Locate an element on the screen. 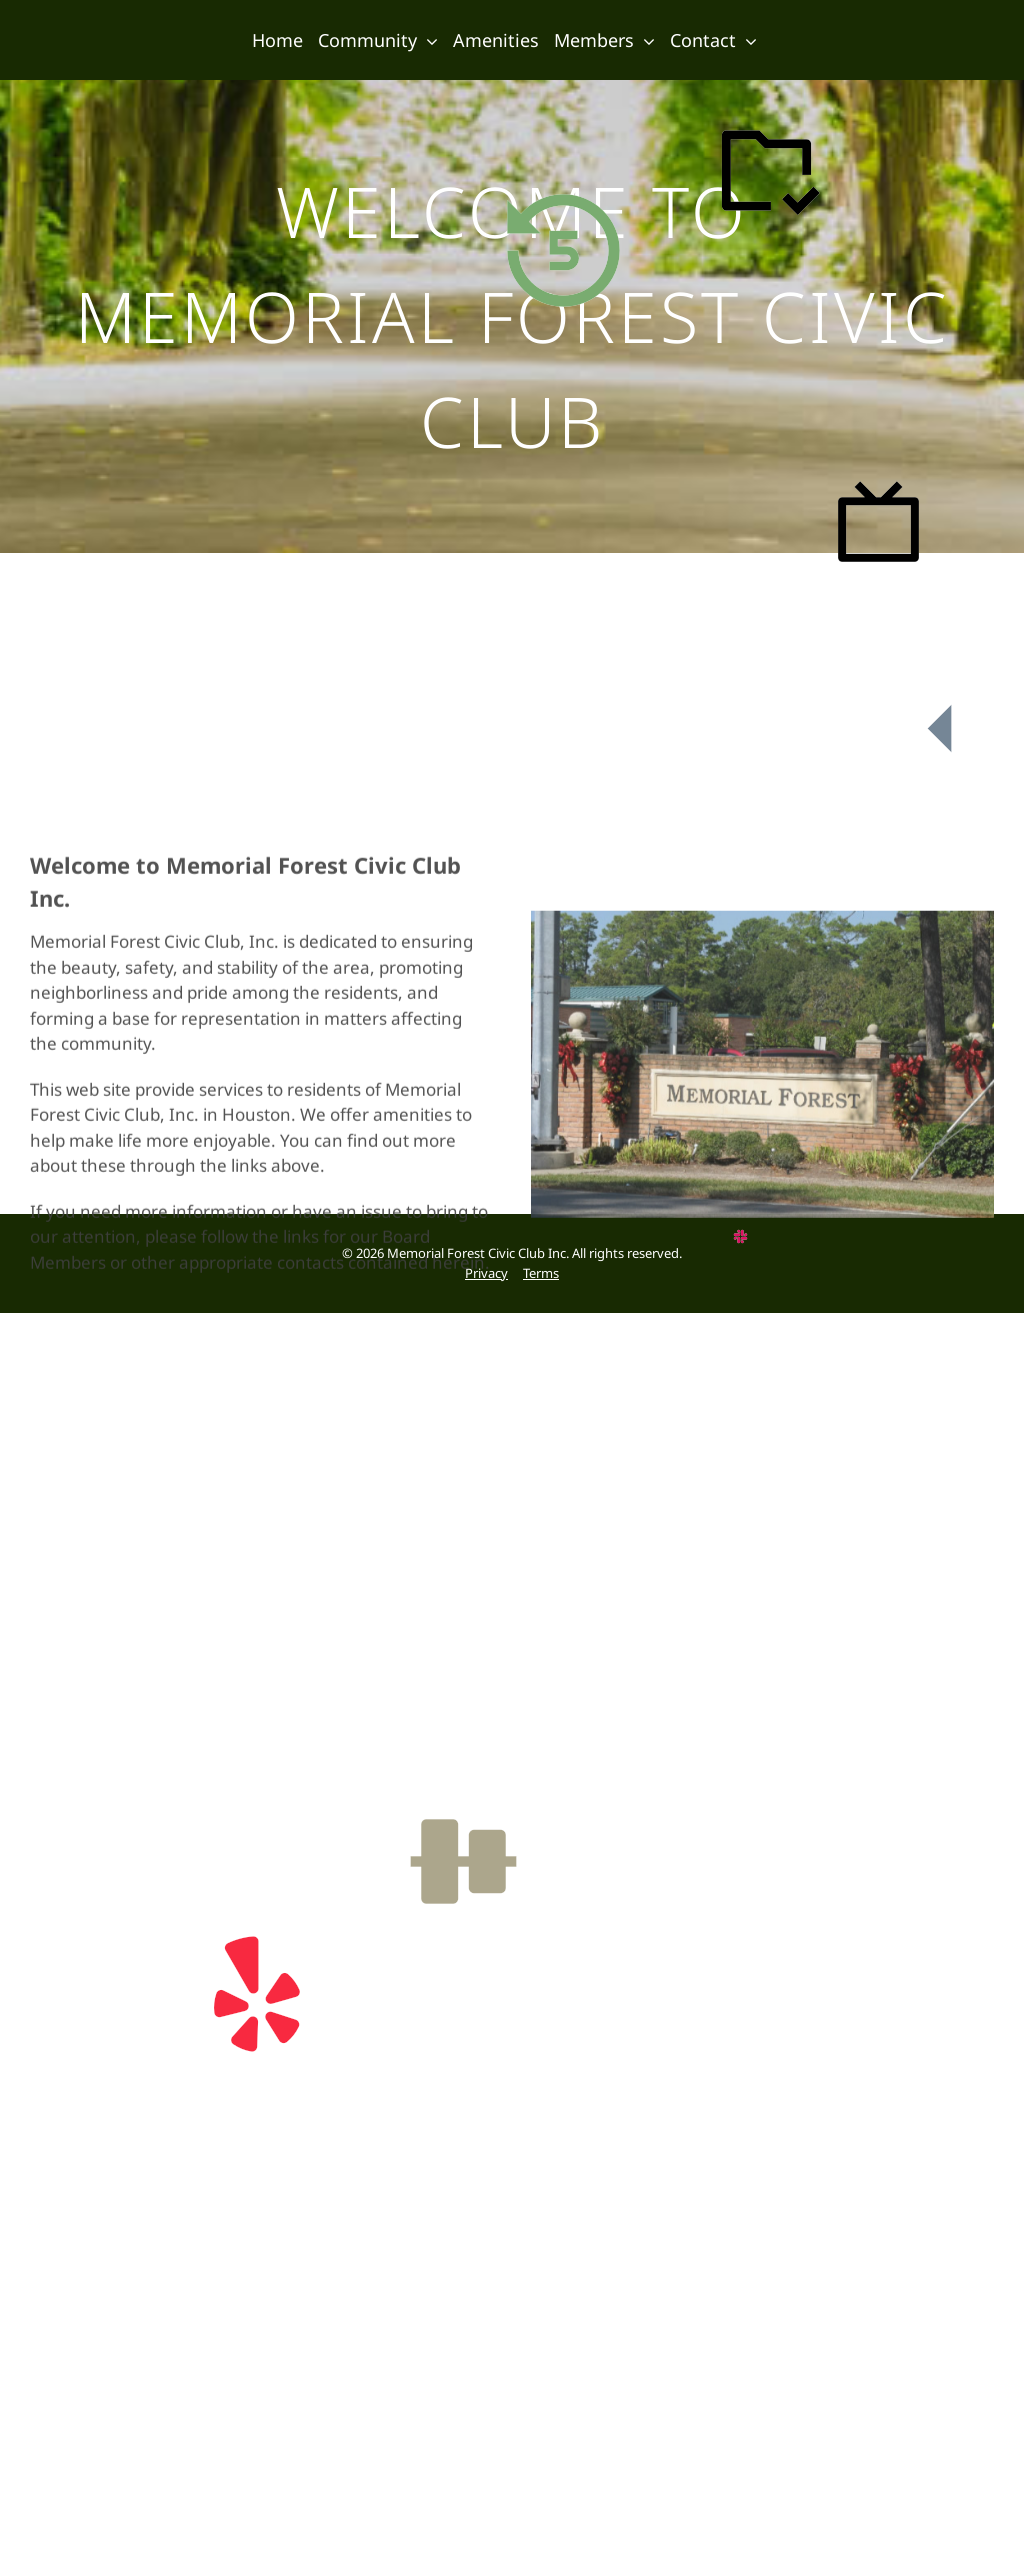 This screenshot has height=2549, width=1024. align items to vertical center is located at coordinates (463, 1861).